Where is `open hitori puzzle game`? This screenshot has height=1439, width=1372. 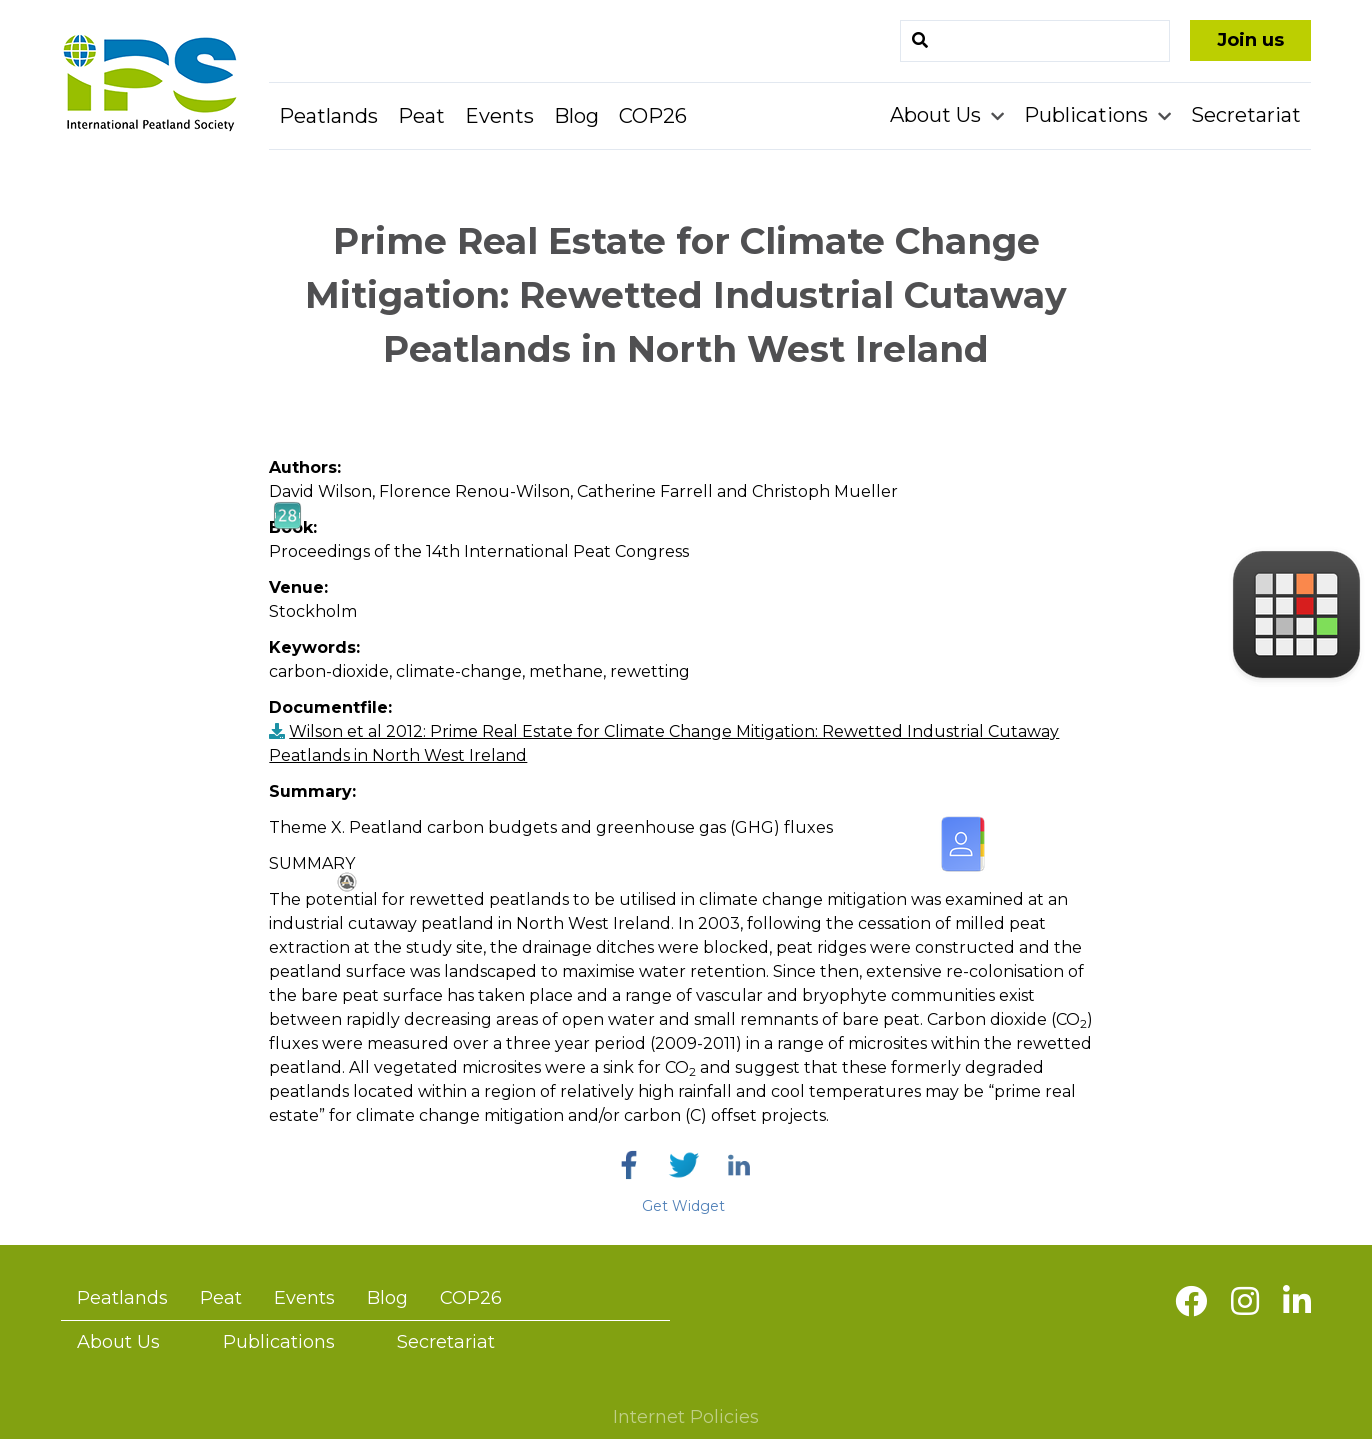
open hitori puzzle game is located at coordinates (1296, 614).